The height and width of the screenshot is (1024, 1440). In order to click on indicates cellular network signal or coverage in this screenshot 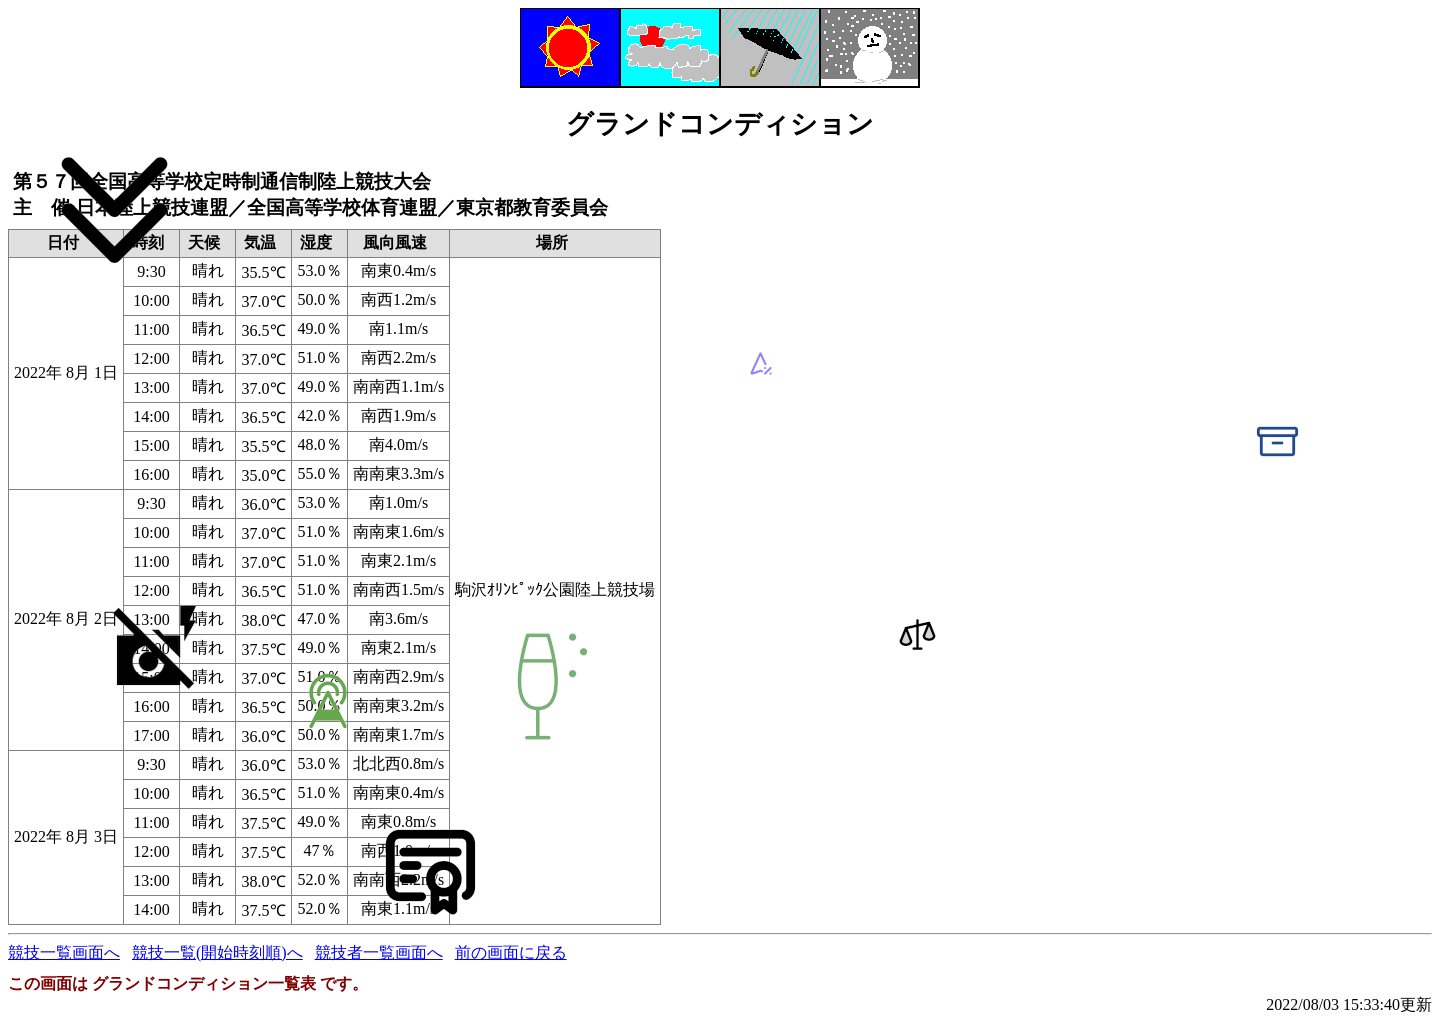, I will do `click(328, 702)`.